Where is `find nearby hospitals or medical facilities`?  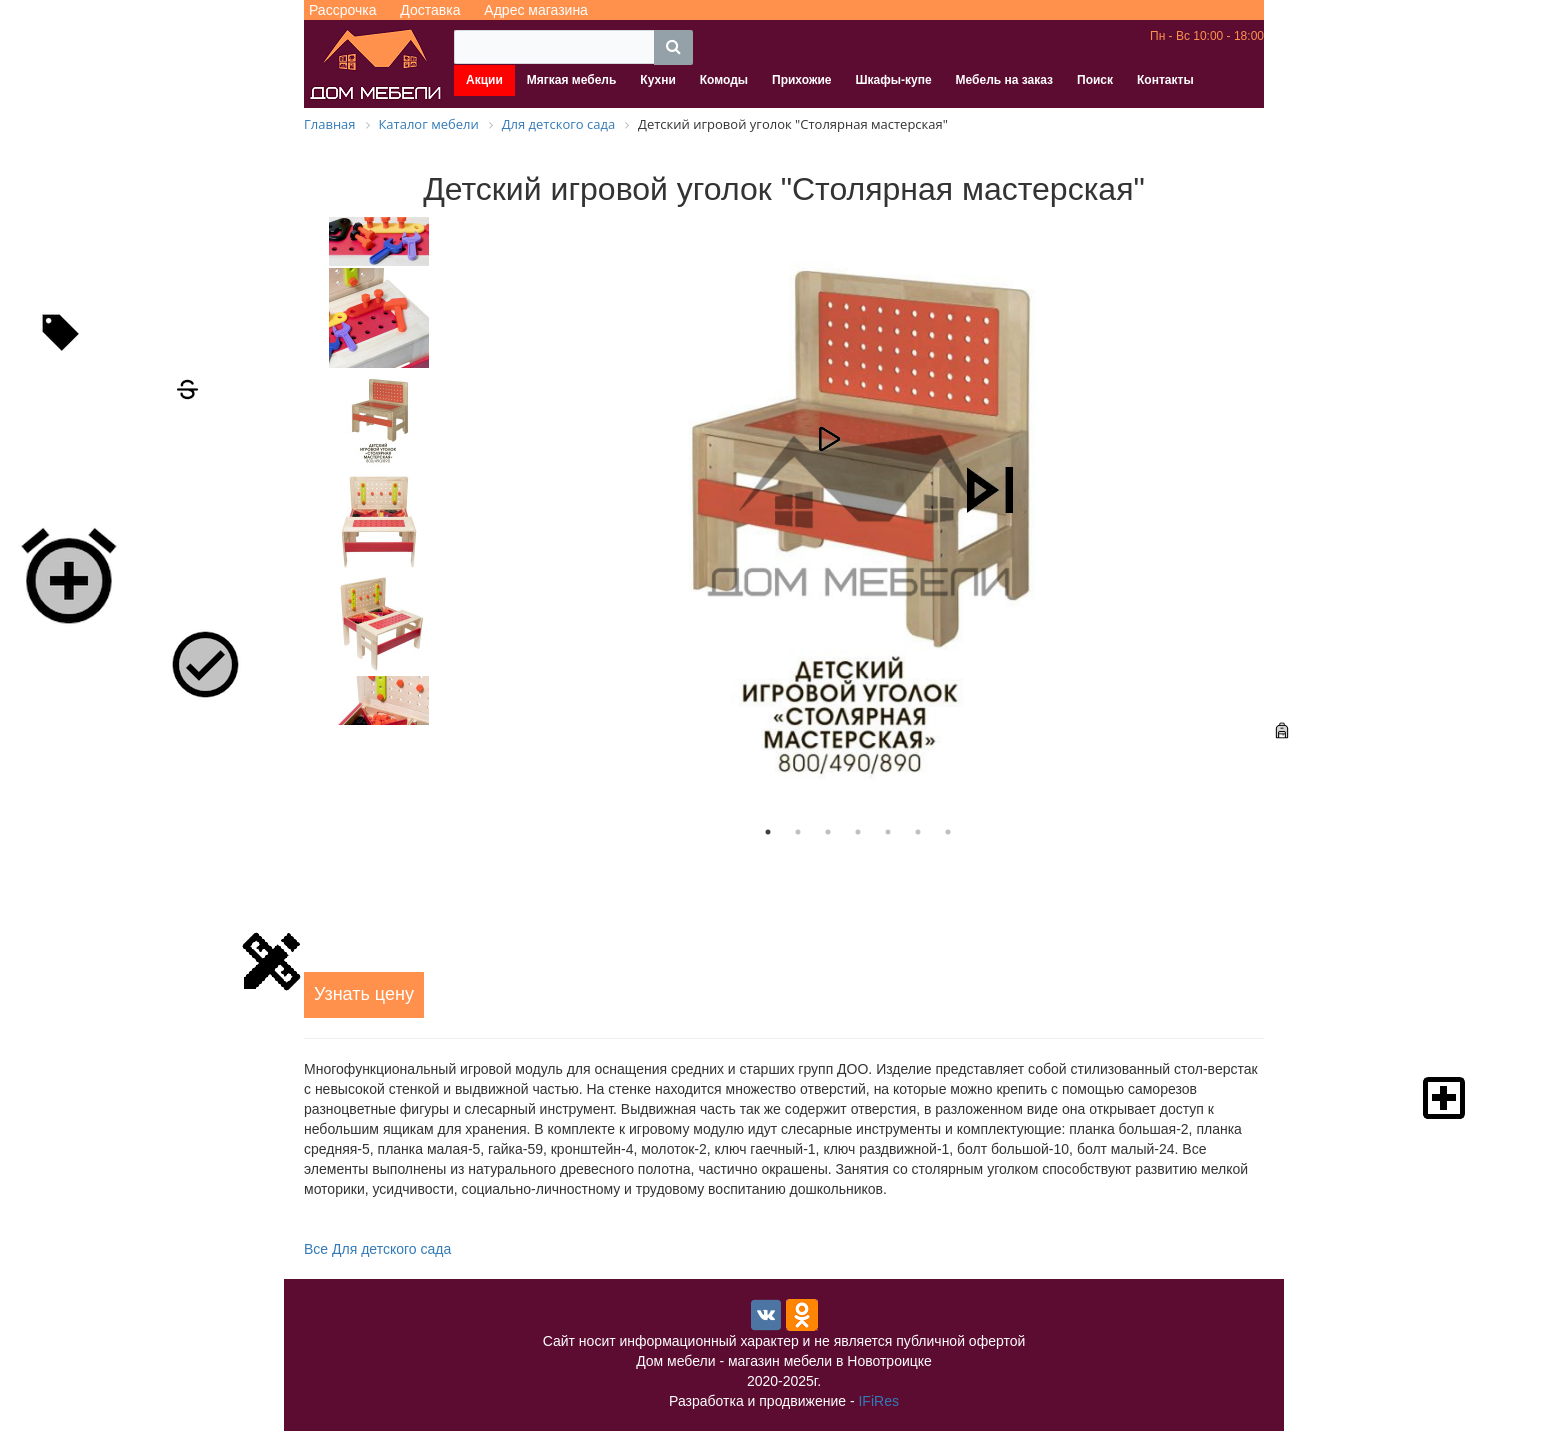 find nearby hospitals or medical facilities is located at coordinates (1444, 1098).